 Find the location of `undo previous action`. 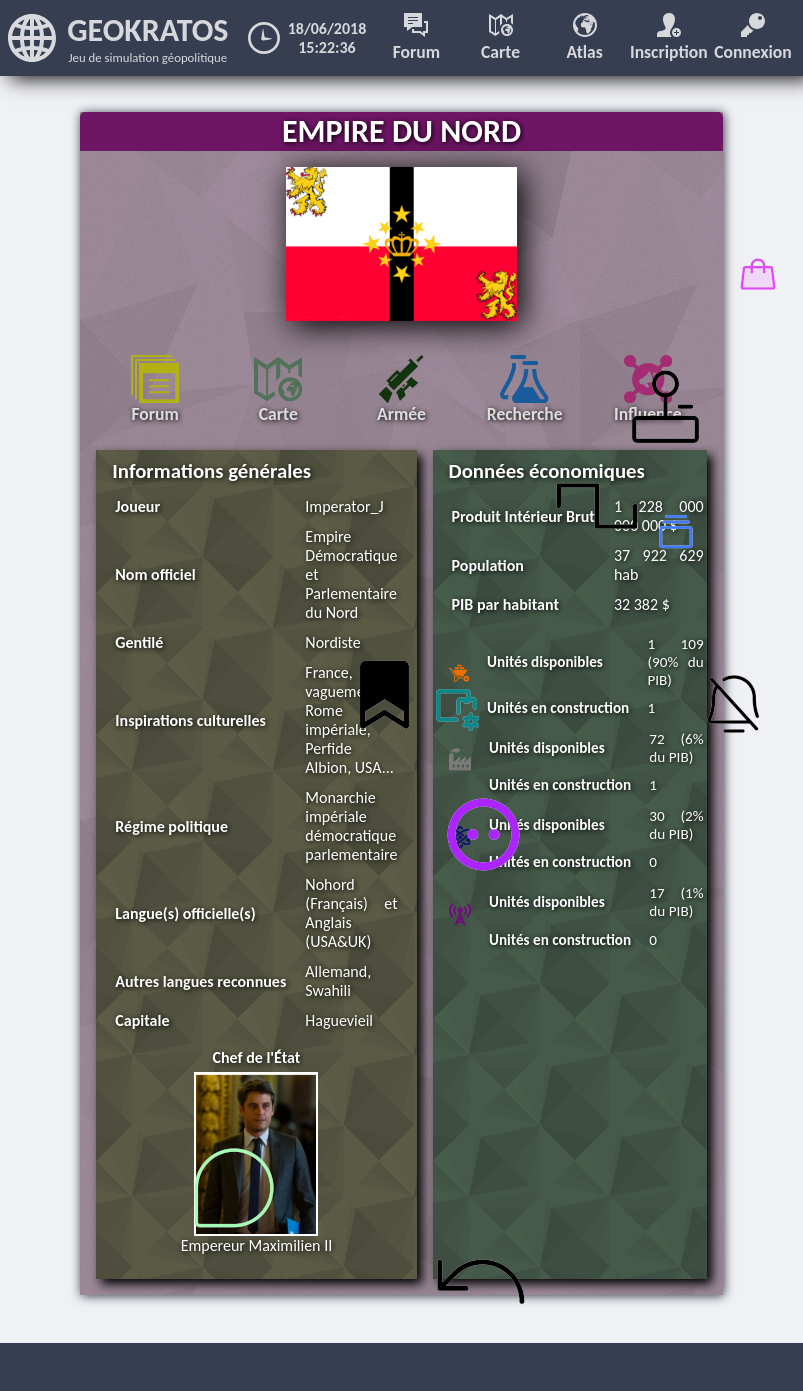

undo previous action is located at coordinates (482, 1278).